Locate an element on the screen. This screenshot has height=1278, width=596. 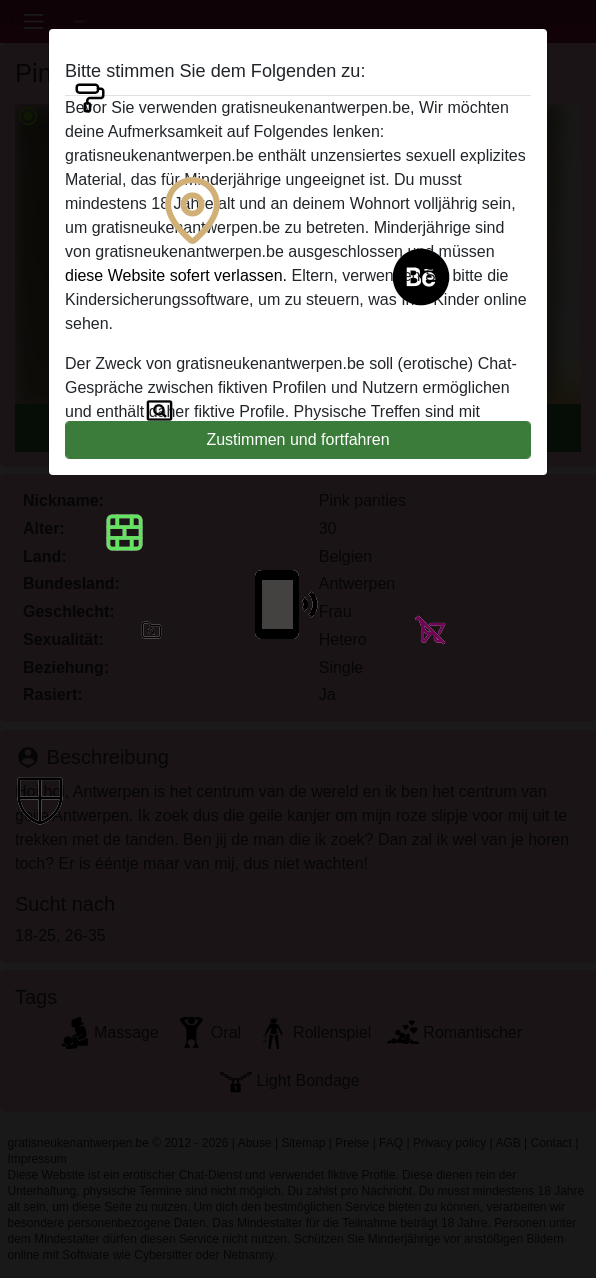
customize theme or appearance settings is located at coordinates (90, 98).